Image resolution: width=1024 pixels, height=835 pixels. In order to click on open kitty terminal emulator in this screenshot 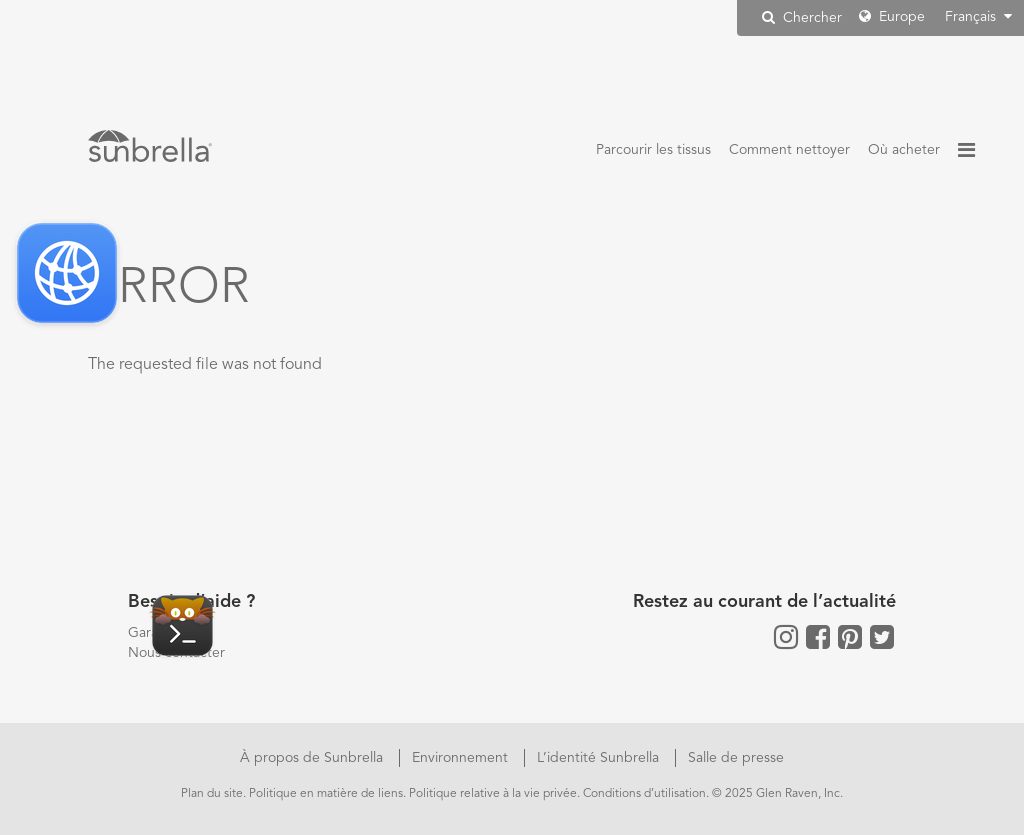, I will do `click(182, 625)`.